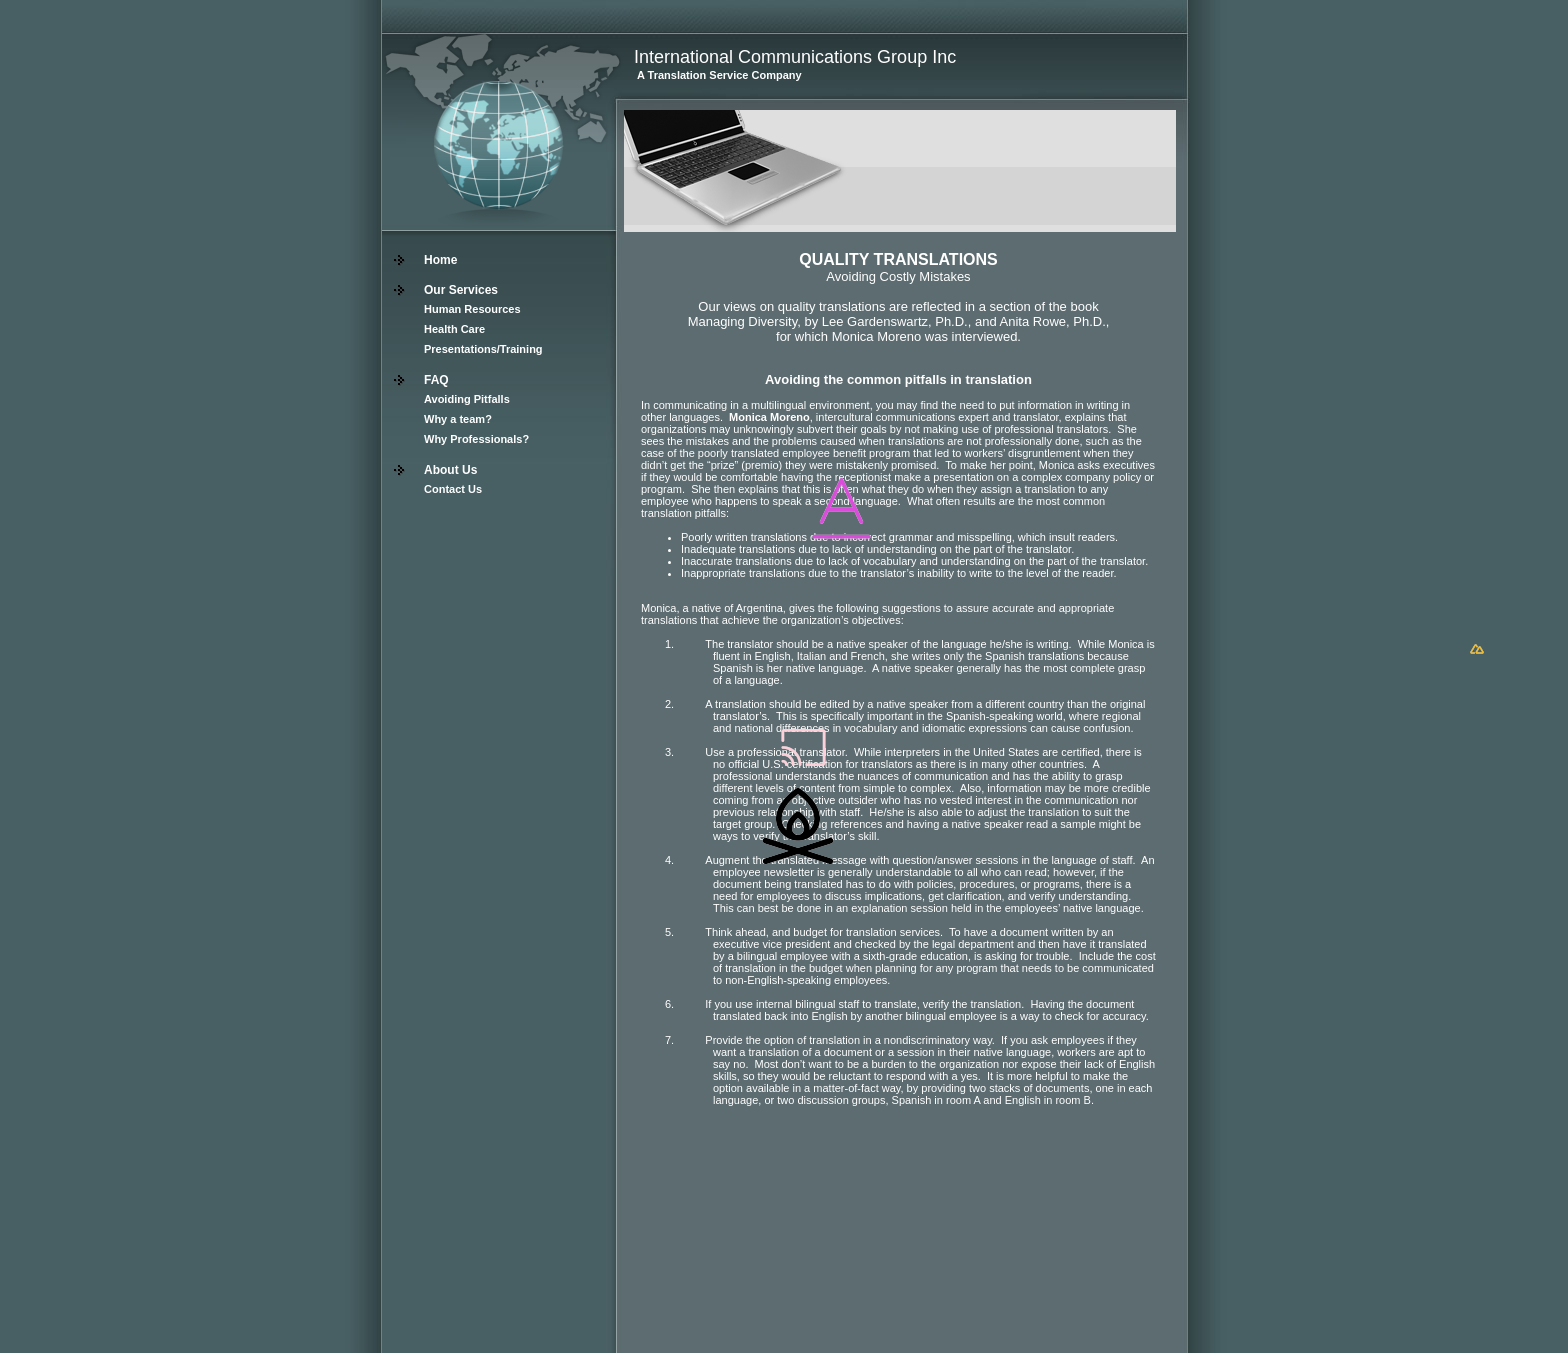  Describe the element at coordinates (798, 826) in the screenshot. I see `access camping or outdoor activity features` at that location.